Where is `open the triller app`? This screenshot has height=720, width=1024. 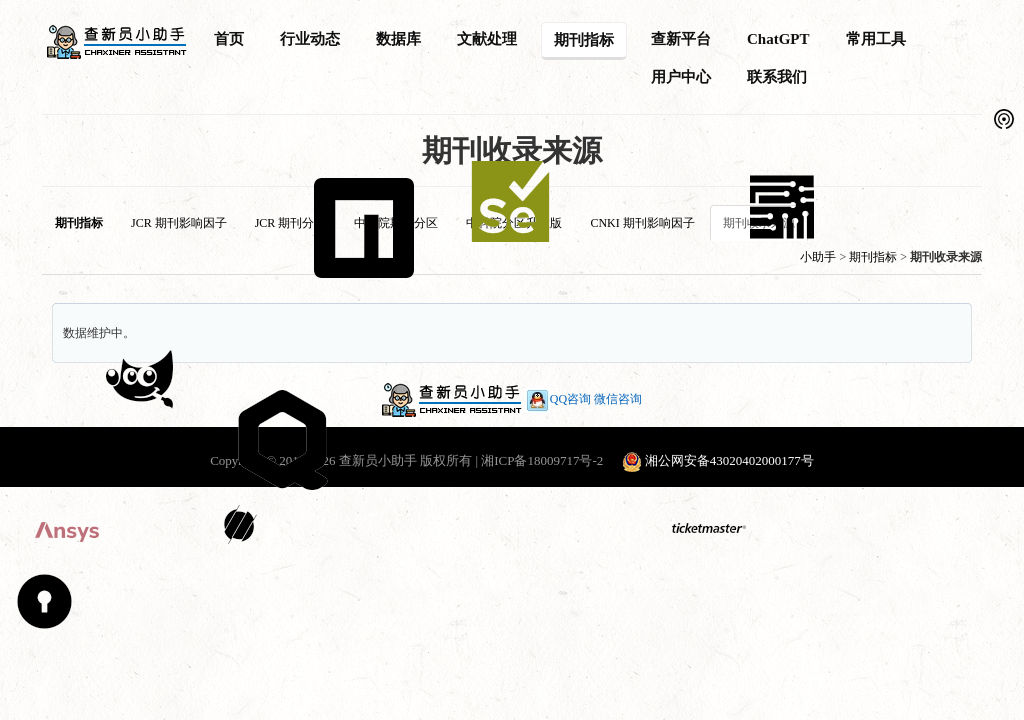
open the triller app is located at coordinates (240, 524).